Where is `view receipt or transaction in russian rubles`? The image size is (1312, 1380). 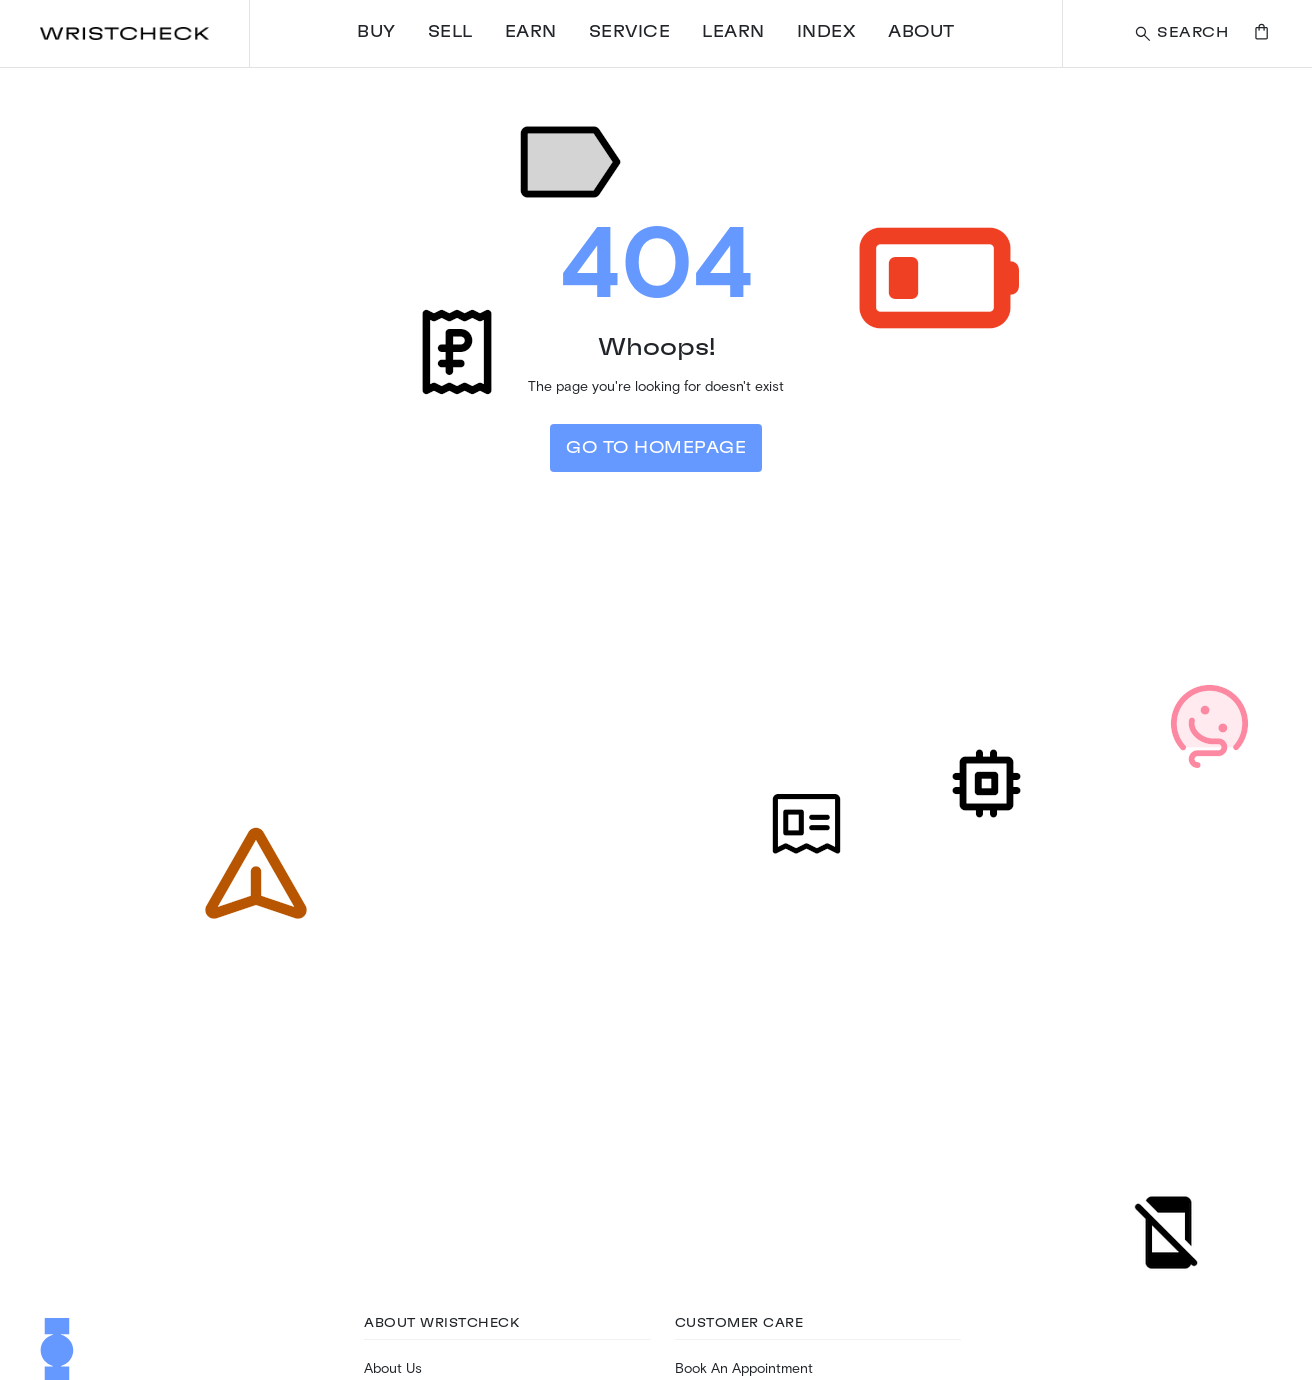 view receipt or transaction in russian rubles is located at coordinates (457, 352).